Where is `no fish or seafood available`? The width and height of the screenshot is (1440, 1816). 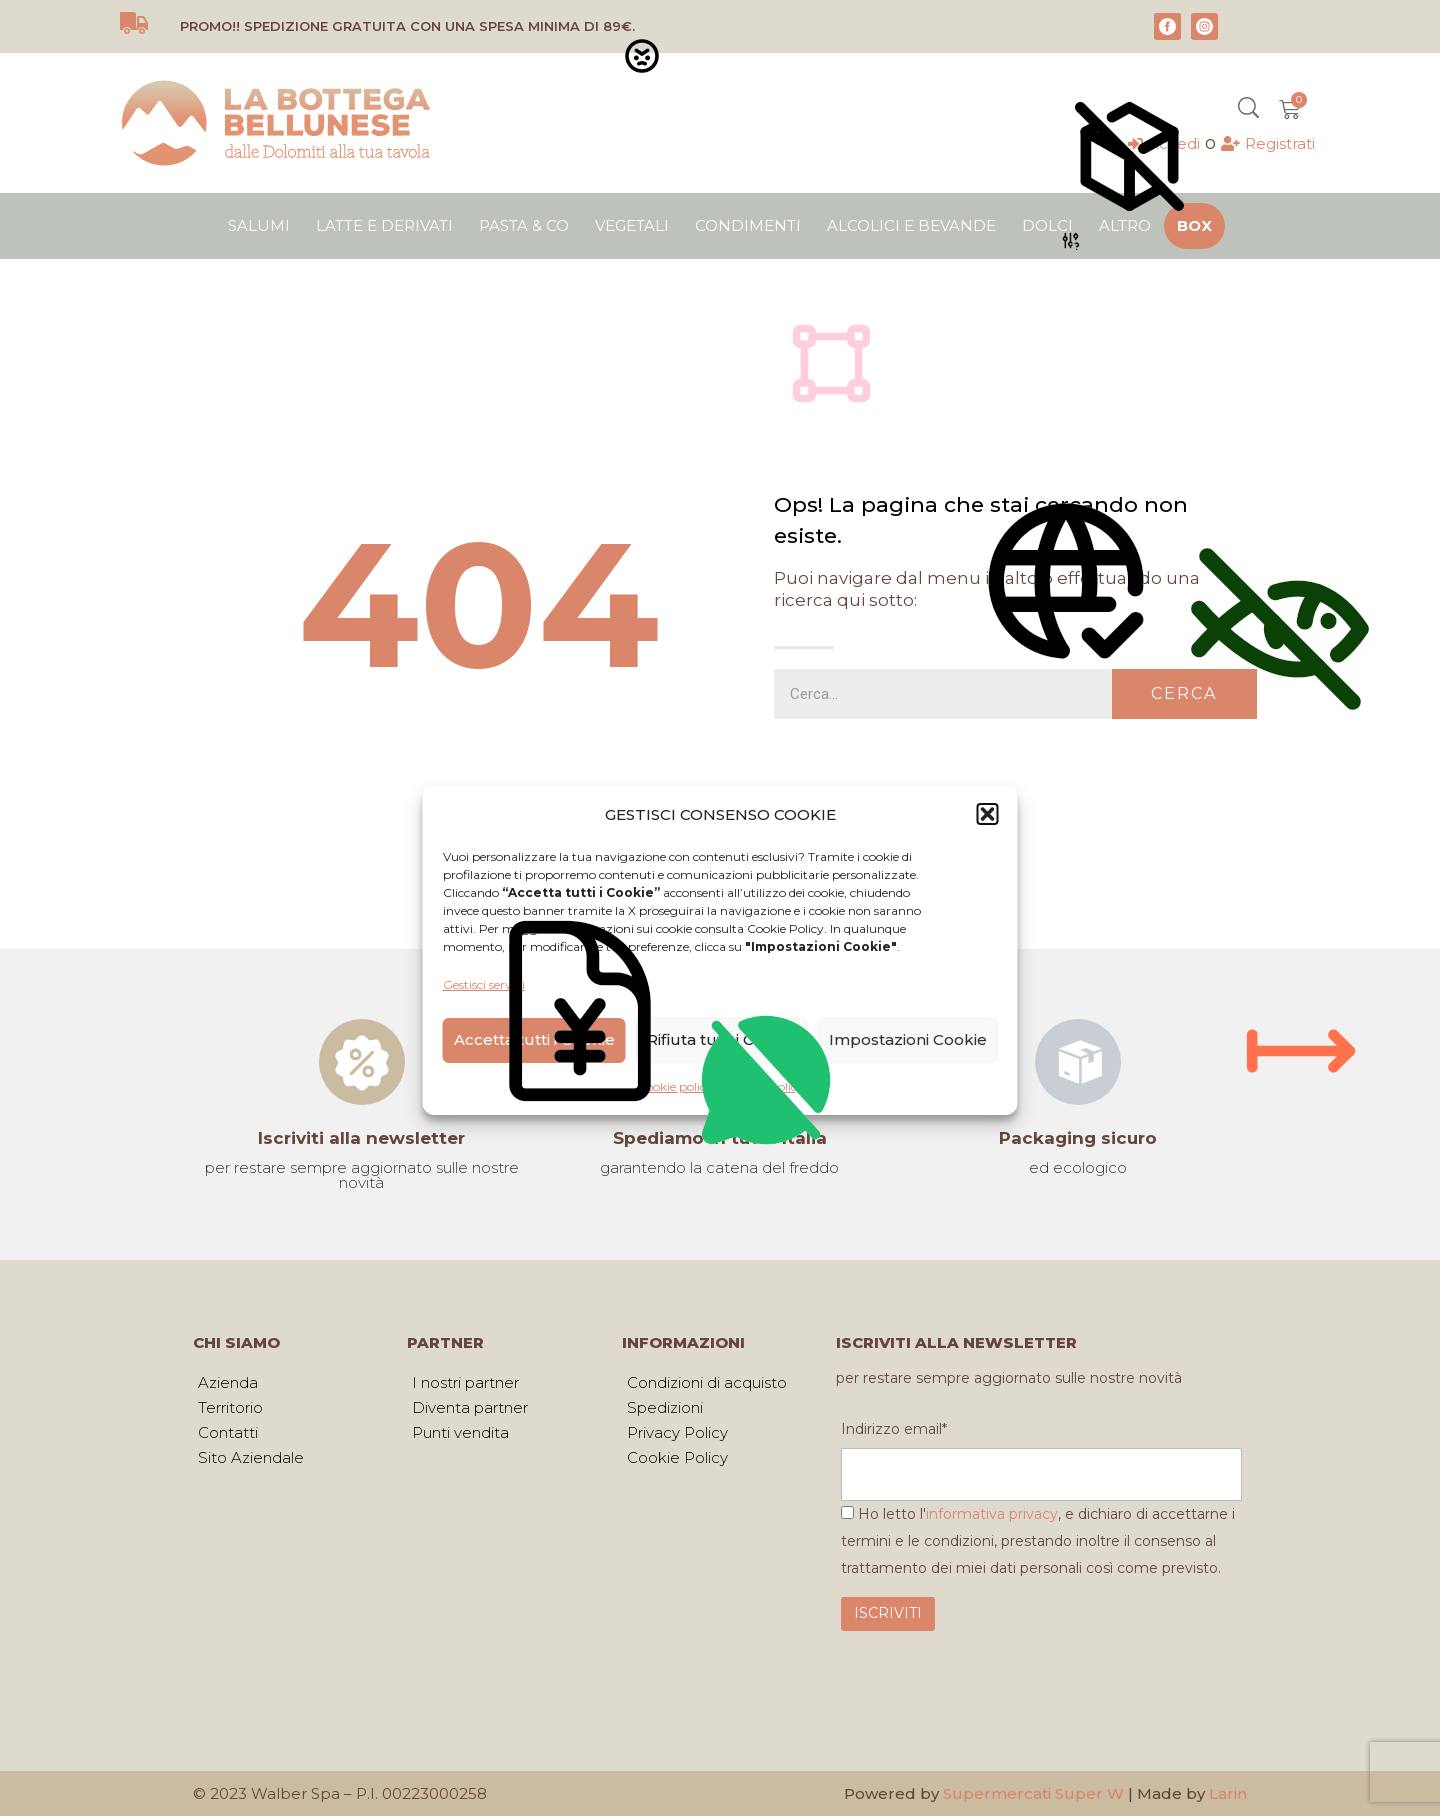
no fish or seafood available is located at coordinates (1280, 629).